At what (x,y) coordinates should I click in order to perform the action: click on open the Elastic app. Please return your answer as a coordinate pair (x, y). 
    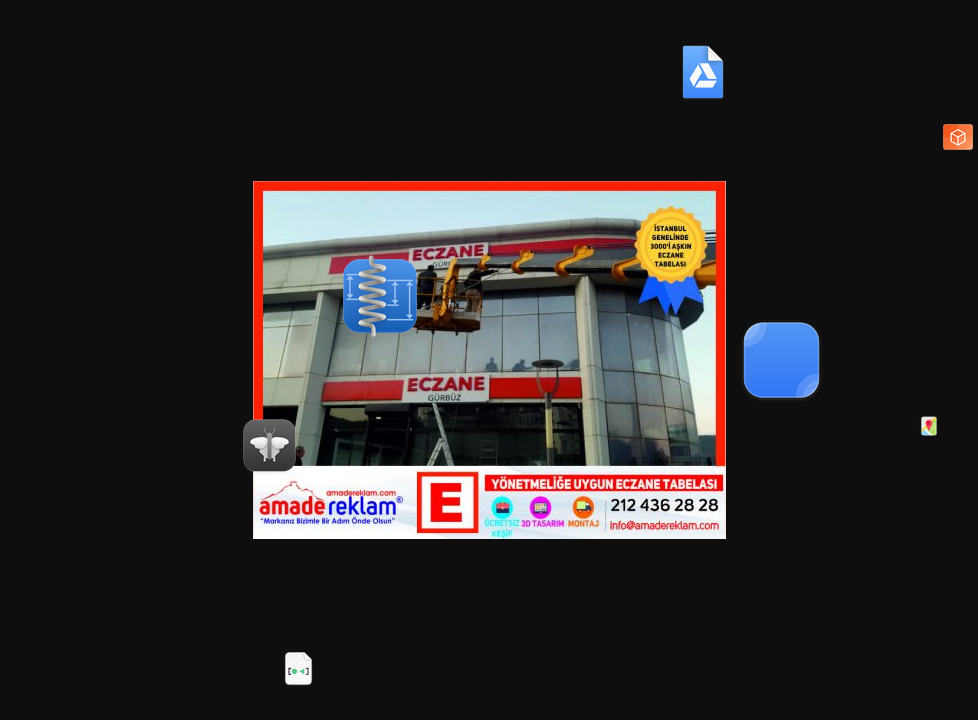
    Looking at the image, I should click on (380, 296).